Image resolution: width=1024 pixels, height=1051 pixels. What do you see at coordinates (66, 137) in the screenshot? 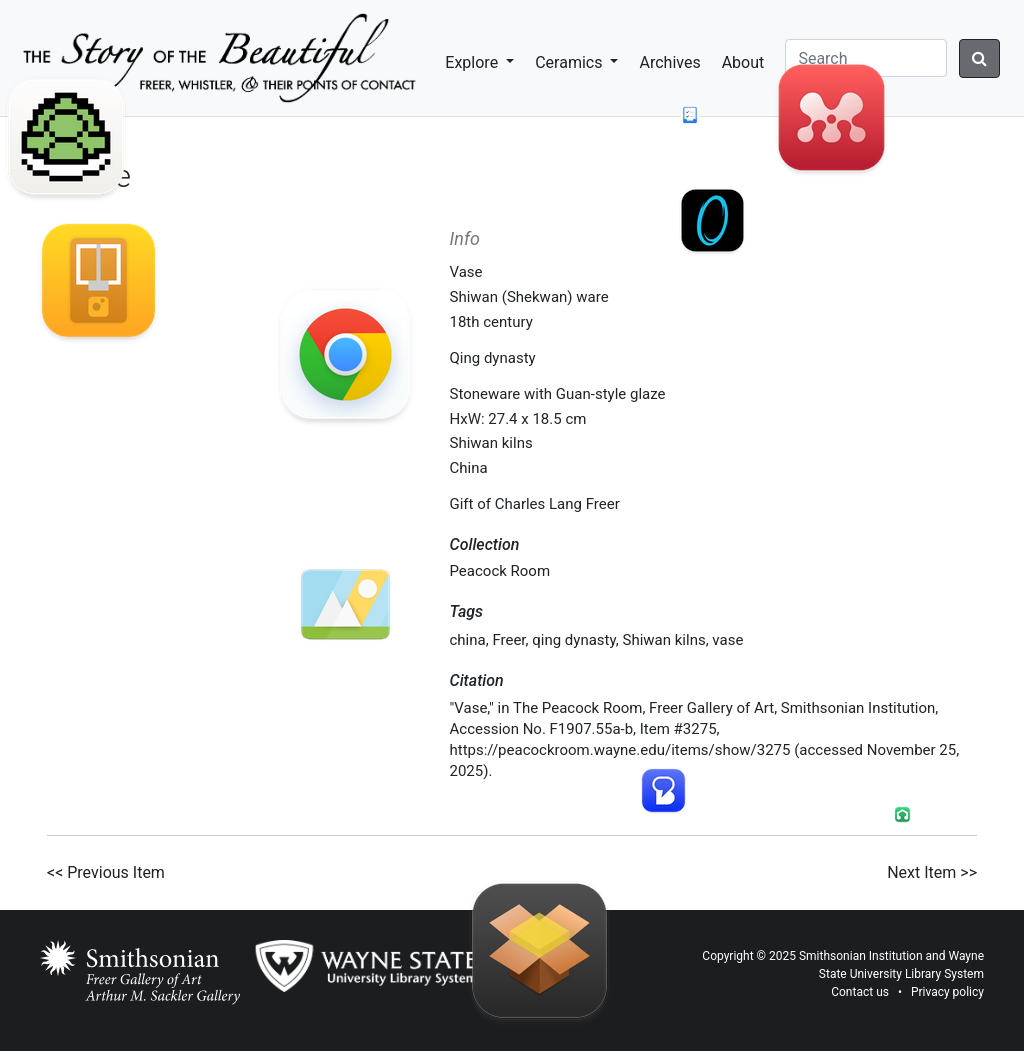
I see `open turtl secure note-taking app` at bounding box center [66, 137].